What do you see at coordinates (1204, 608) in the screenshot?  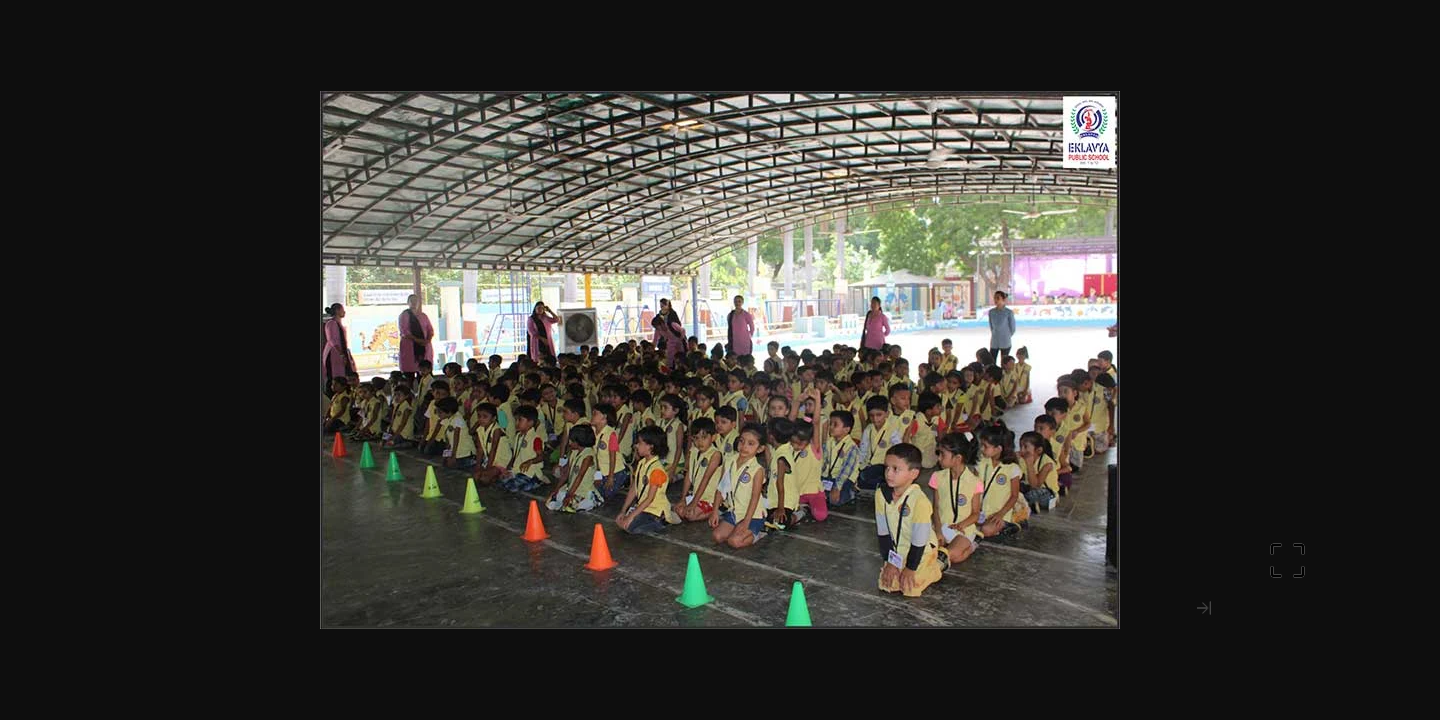 I see `go to end or last item` at bounding box center [1204, 608].